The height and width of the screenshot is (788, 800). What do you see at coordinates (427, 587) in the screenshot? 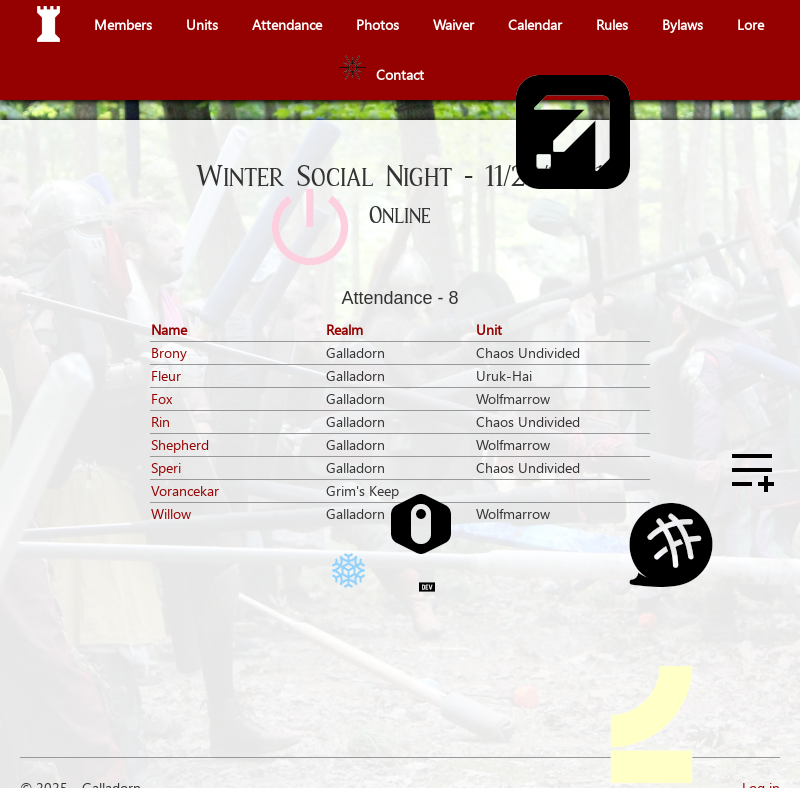
I see `visit the DEV Community platform` at bounding box center [427, 587].